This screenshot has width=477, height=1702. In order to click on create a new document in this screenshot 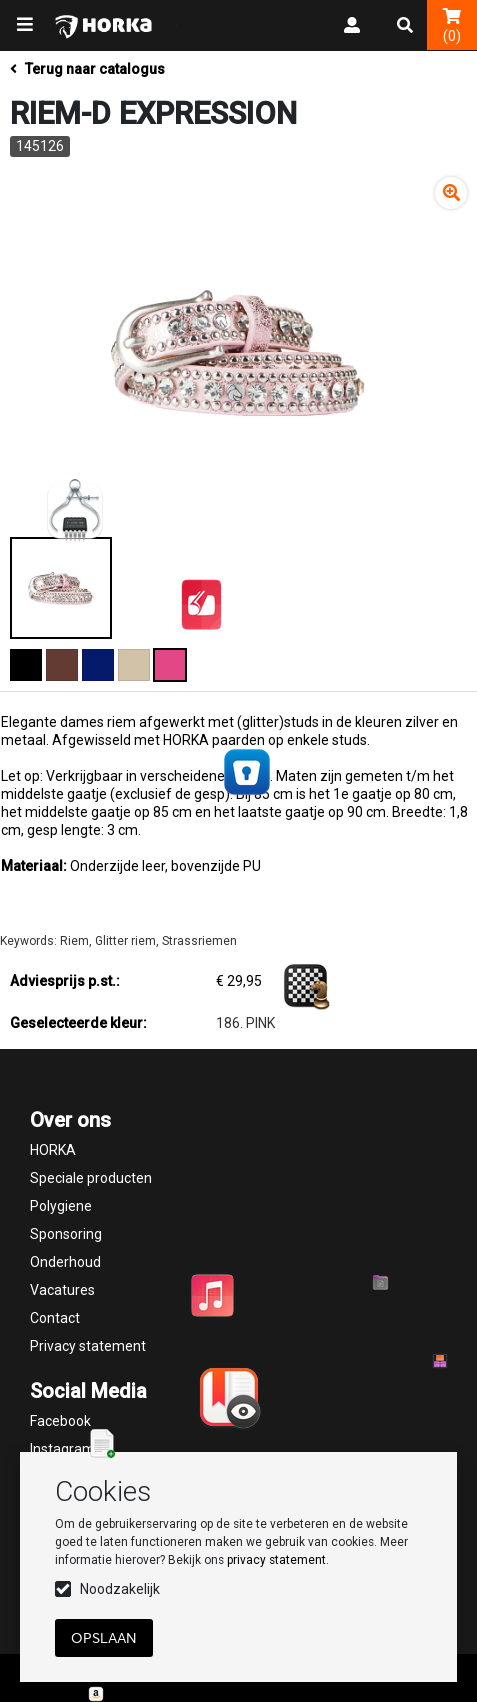, I will do `click(102, 1443)`.